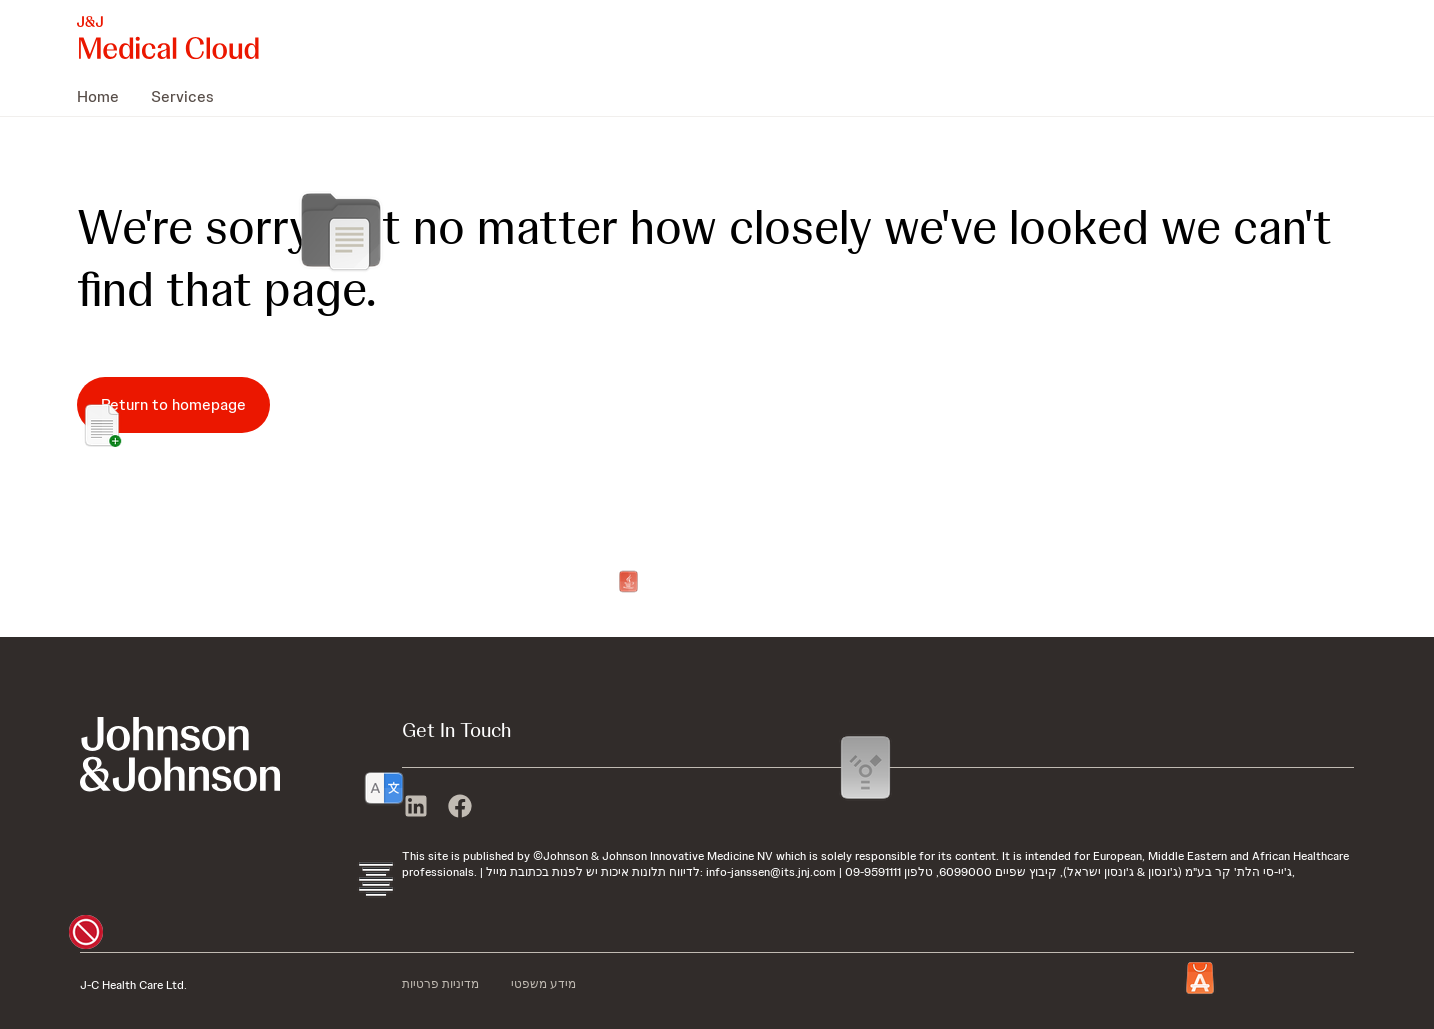 Image resolution: width=1434 pixels, height=1029 pixels. What do you see at coordinates (376, 879) in the screenshot?
I see `center align text` at bounding box center [376, 879].